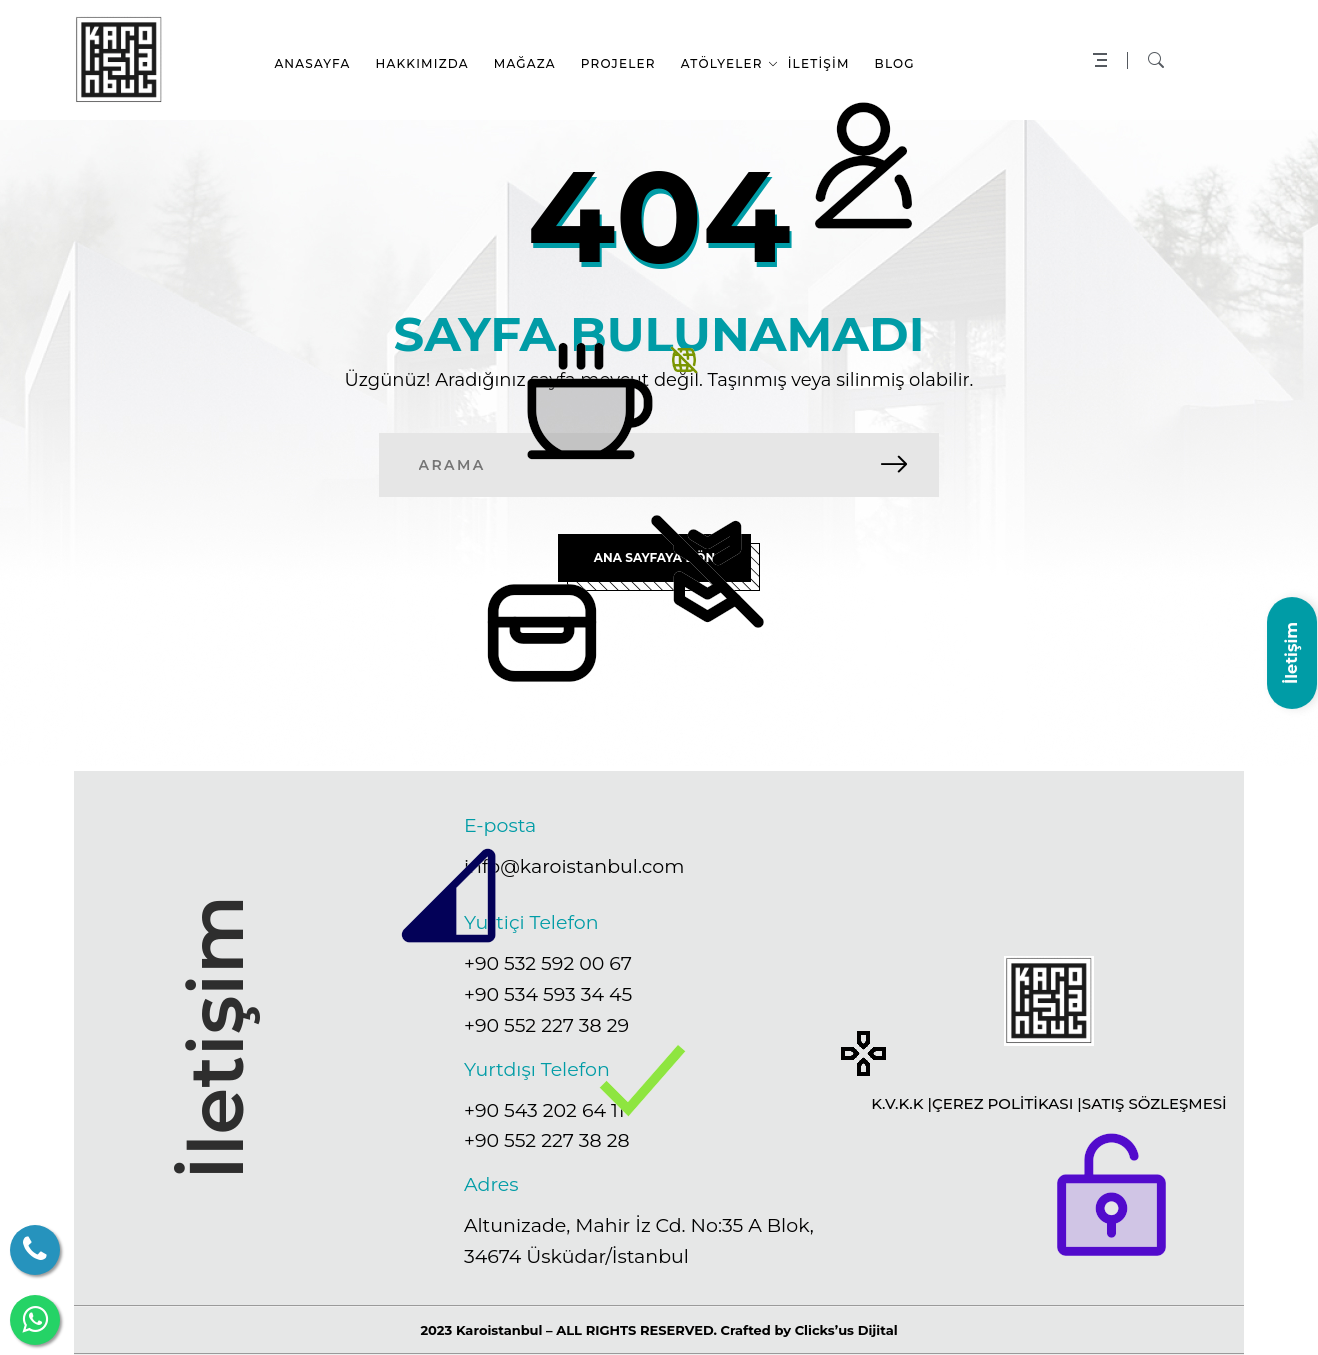 This screenshot has height=1355, width=1318. Describe the element at coordinates (1111, 1201) in the screenshot. I see `unlock or access secured content` at that location.